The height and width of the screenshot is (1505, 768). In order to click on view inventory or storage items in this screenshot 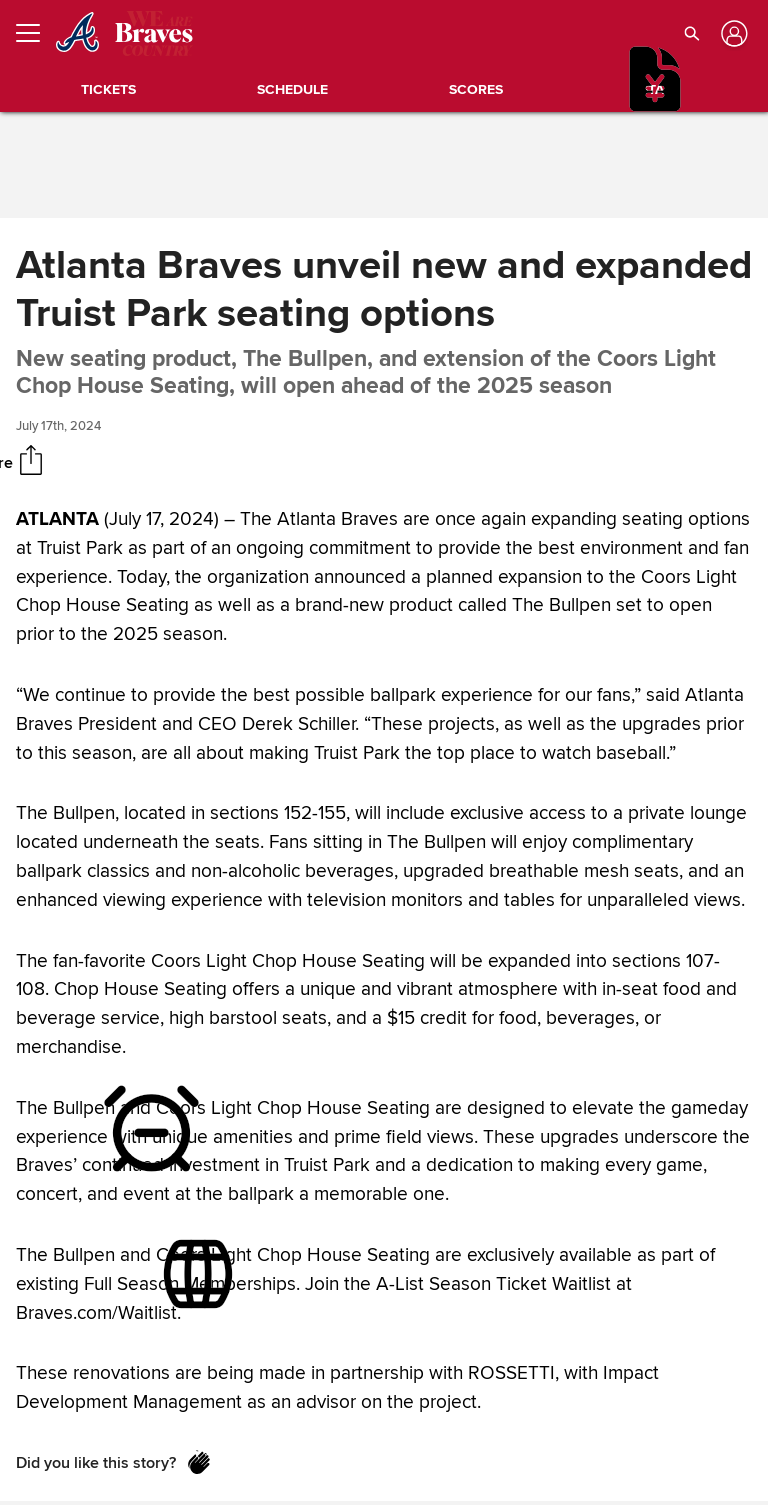, I will do `click(198, 1274)`.